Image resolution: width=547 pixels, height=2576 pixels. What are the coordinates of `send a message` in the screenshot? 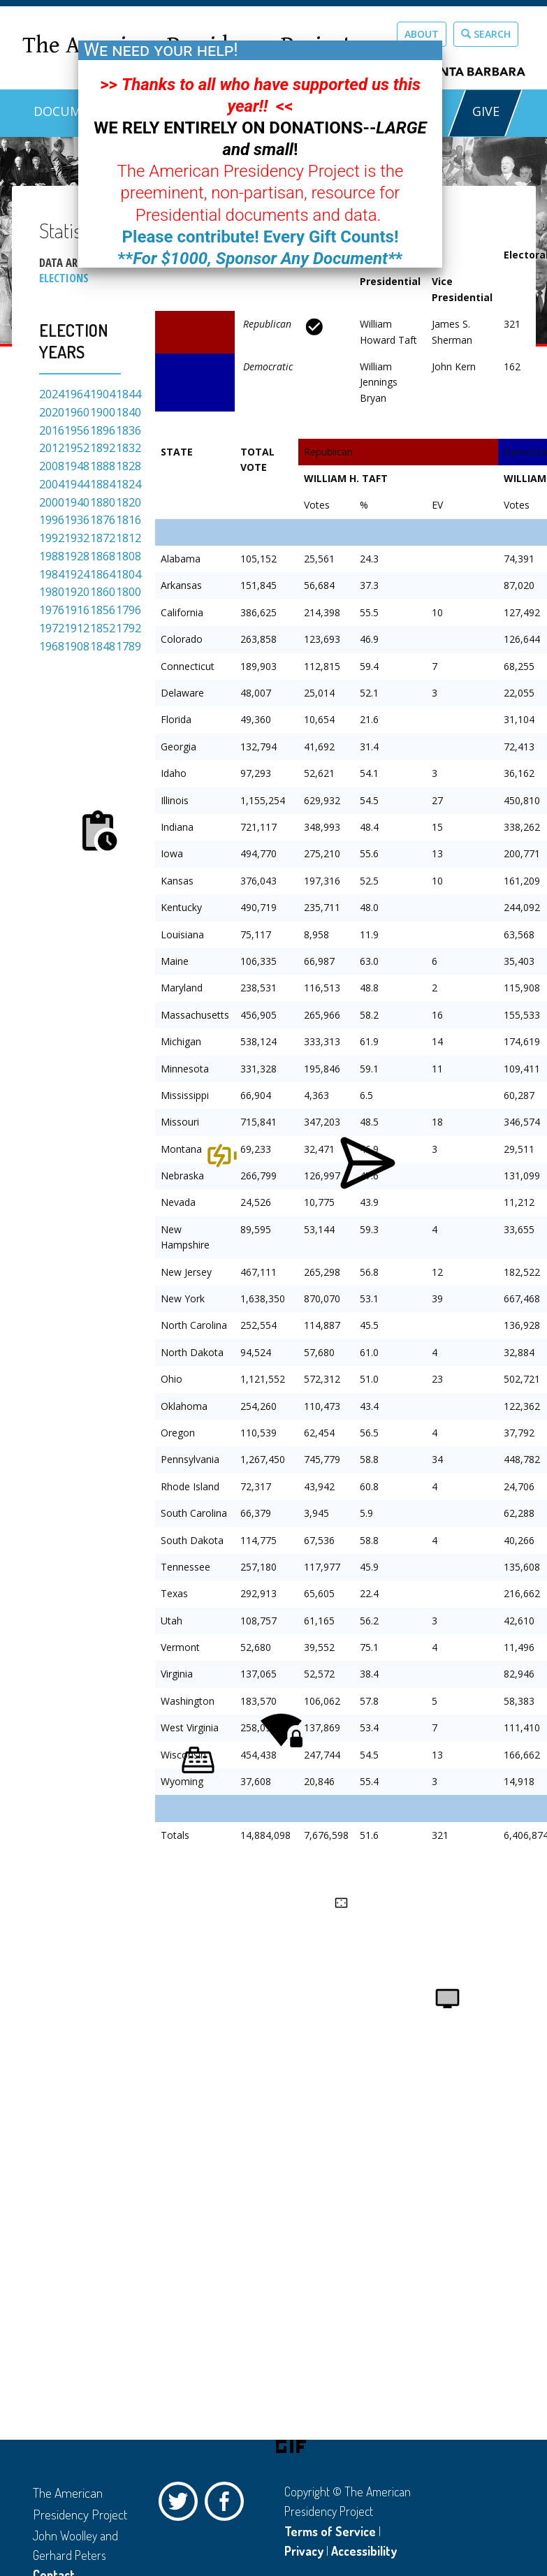 It's located at (366, 1163).